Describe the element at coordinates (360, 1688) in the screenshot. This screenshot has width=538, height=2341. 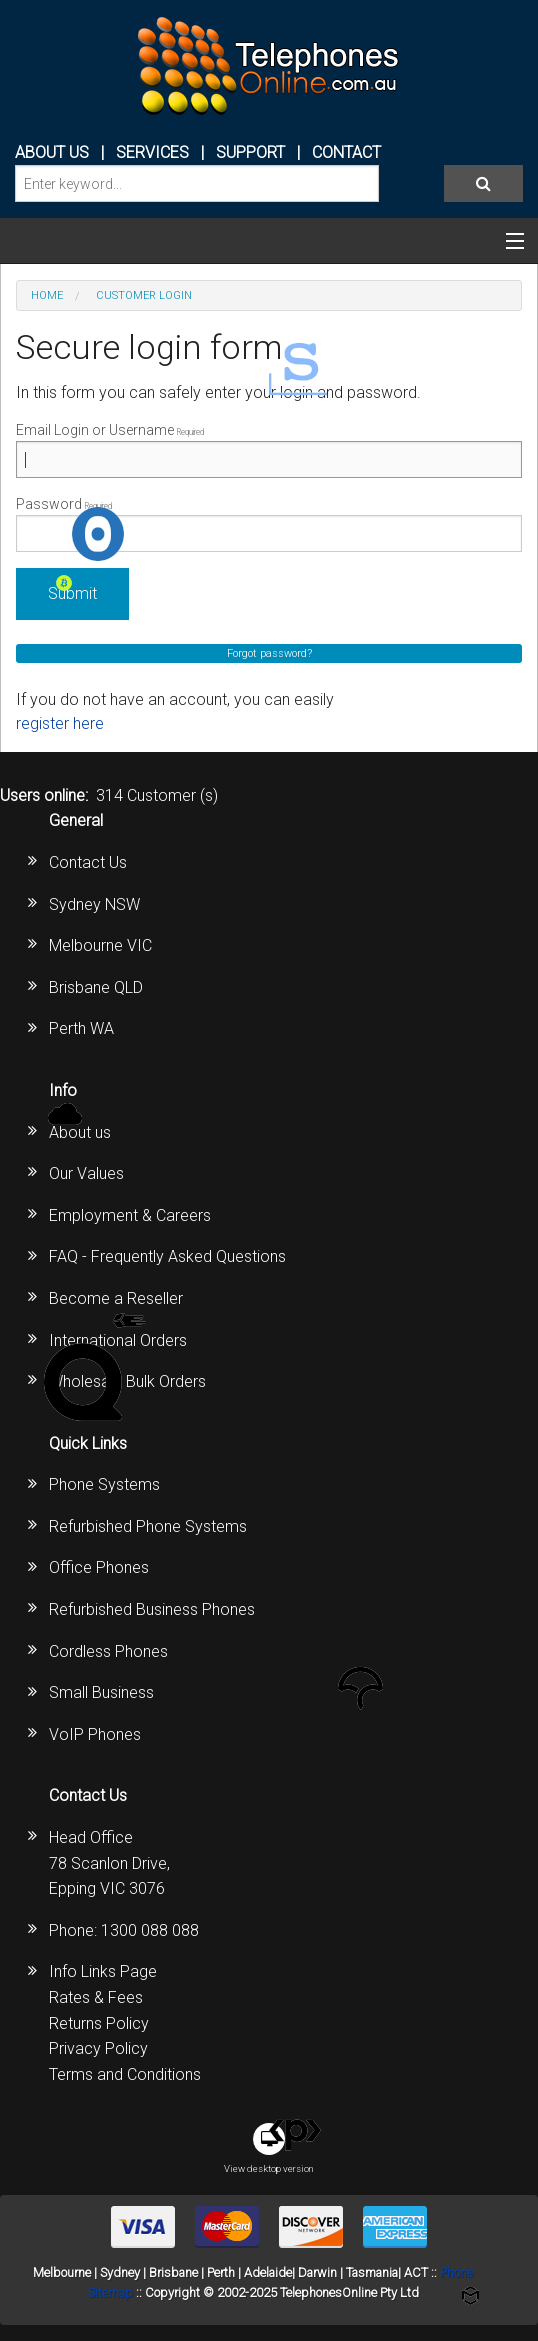
I see `link to Codecov code coverage service` at that location.